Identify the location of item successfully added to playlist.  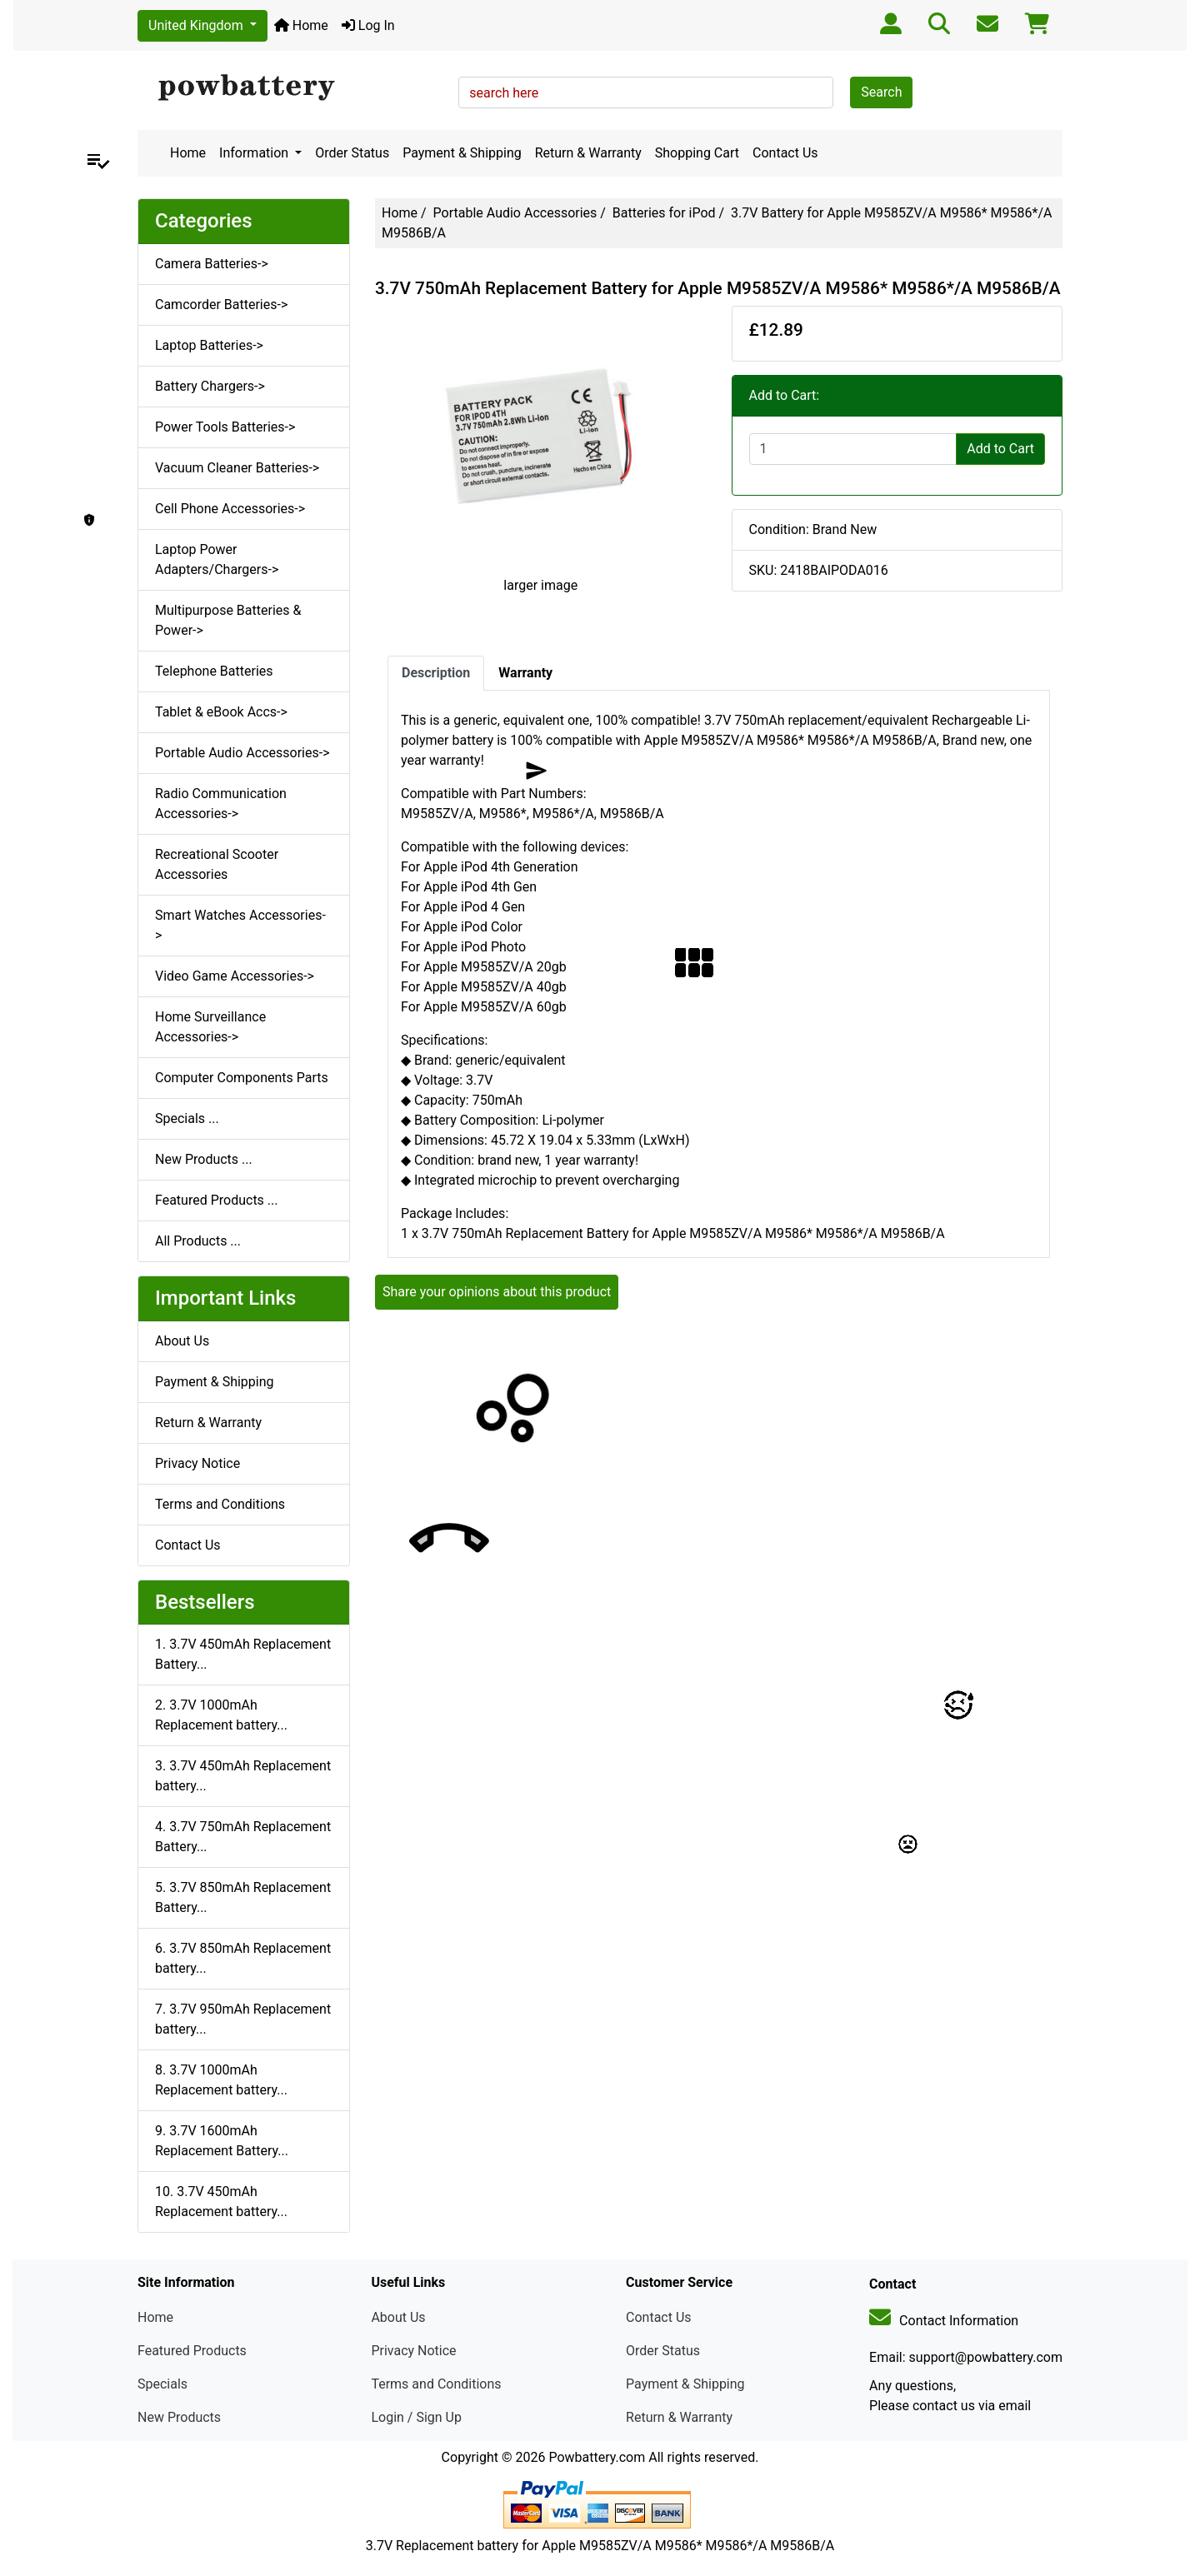
(98, 160).